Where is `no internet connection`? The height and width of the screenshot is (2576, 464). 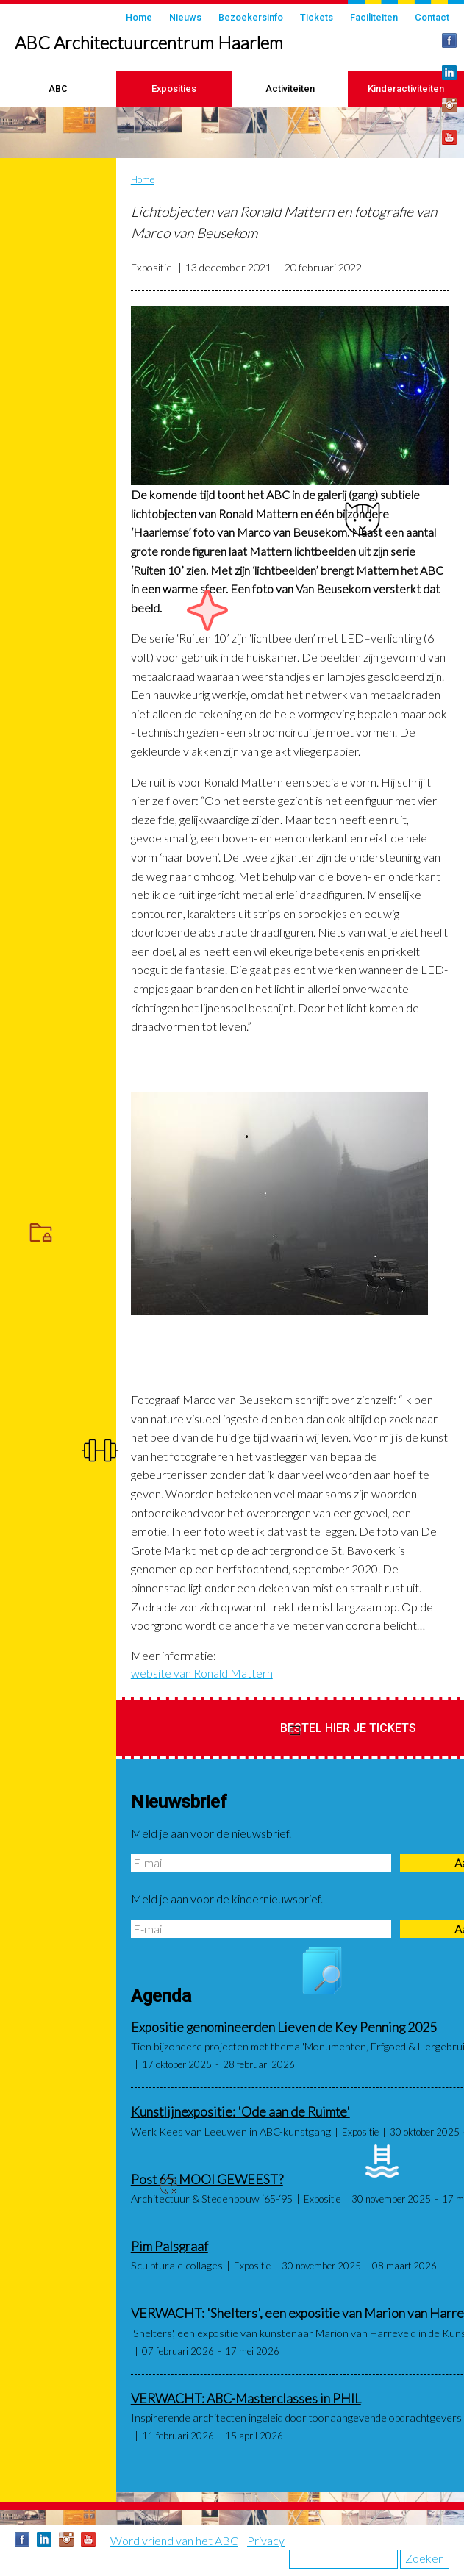
no internet connection is located at coordinates (168, 2186).